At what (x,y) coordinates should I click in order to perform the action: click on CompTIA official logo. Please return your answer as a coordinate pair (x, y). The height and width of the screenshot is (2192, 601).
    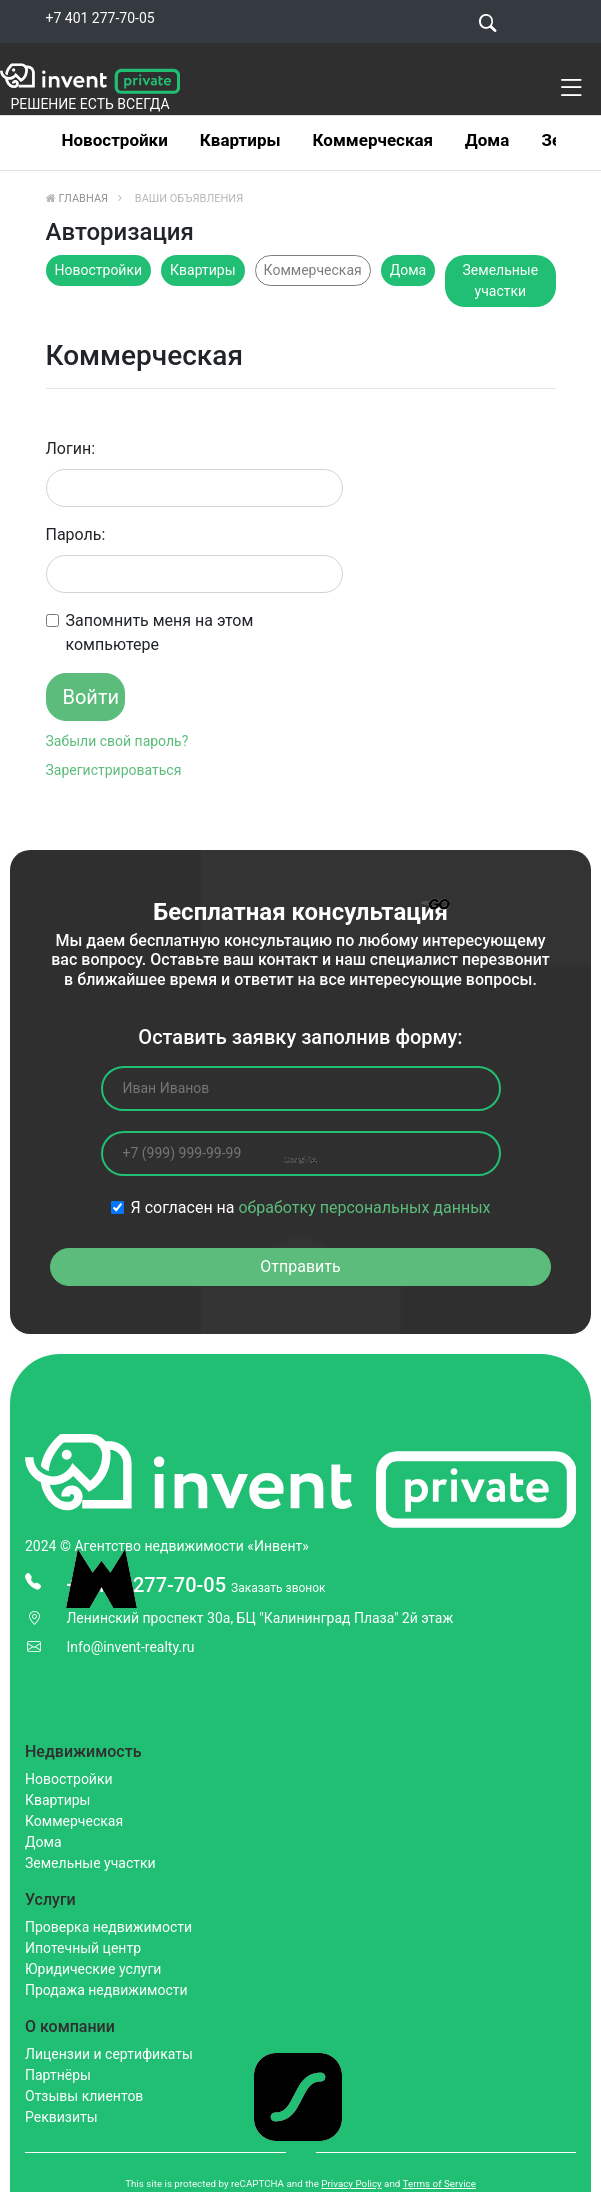
    Looking at the image, I should click on (300, 1160).